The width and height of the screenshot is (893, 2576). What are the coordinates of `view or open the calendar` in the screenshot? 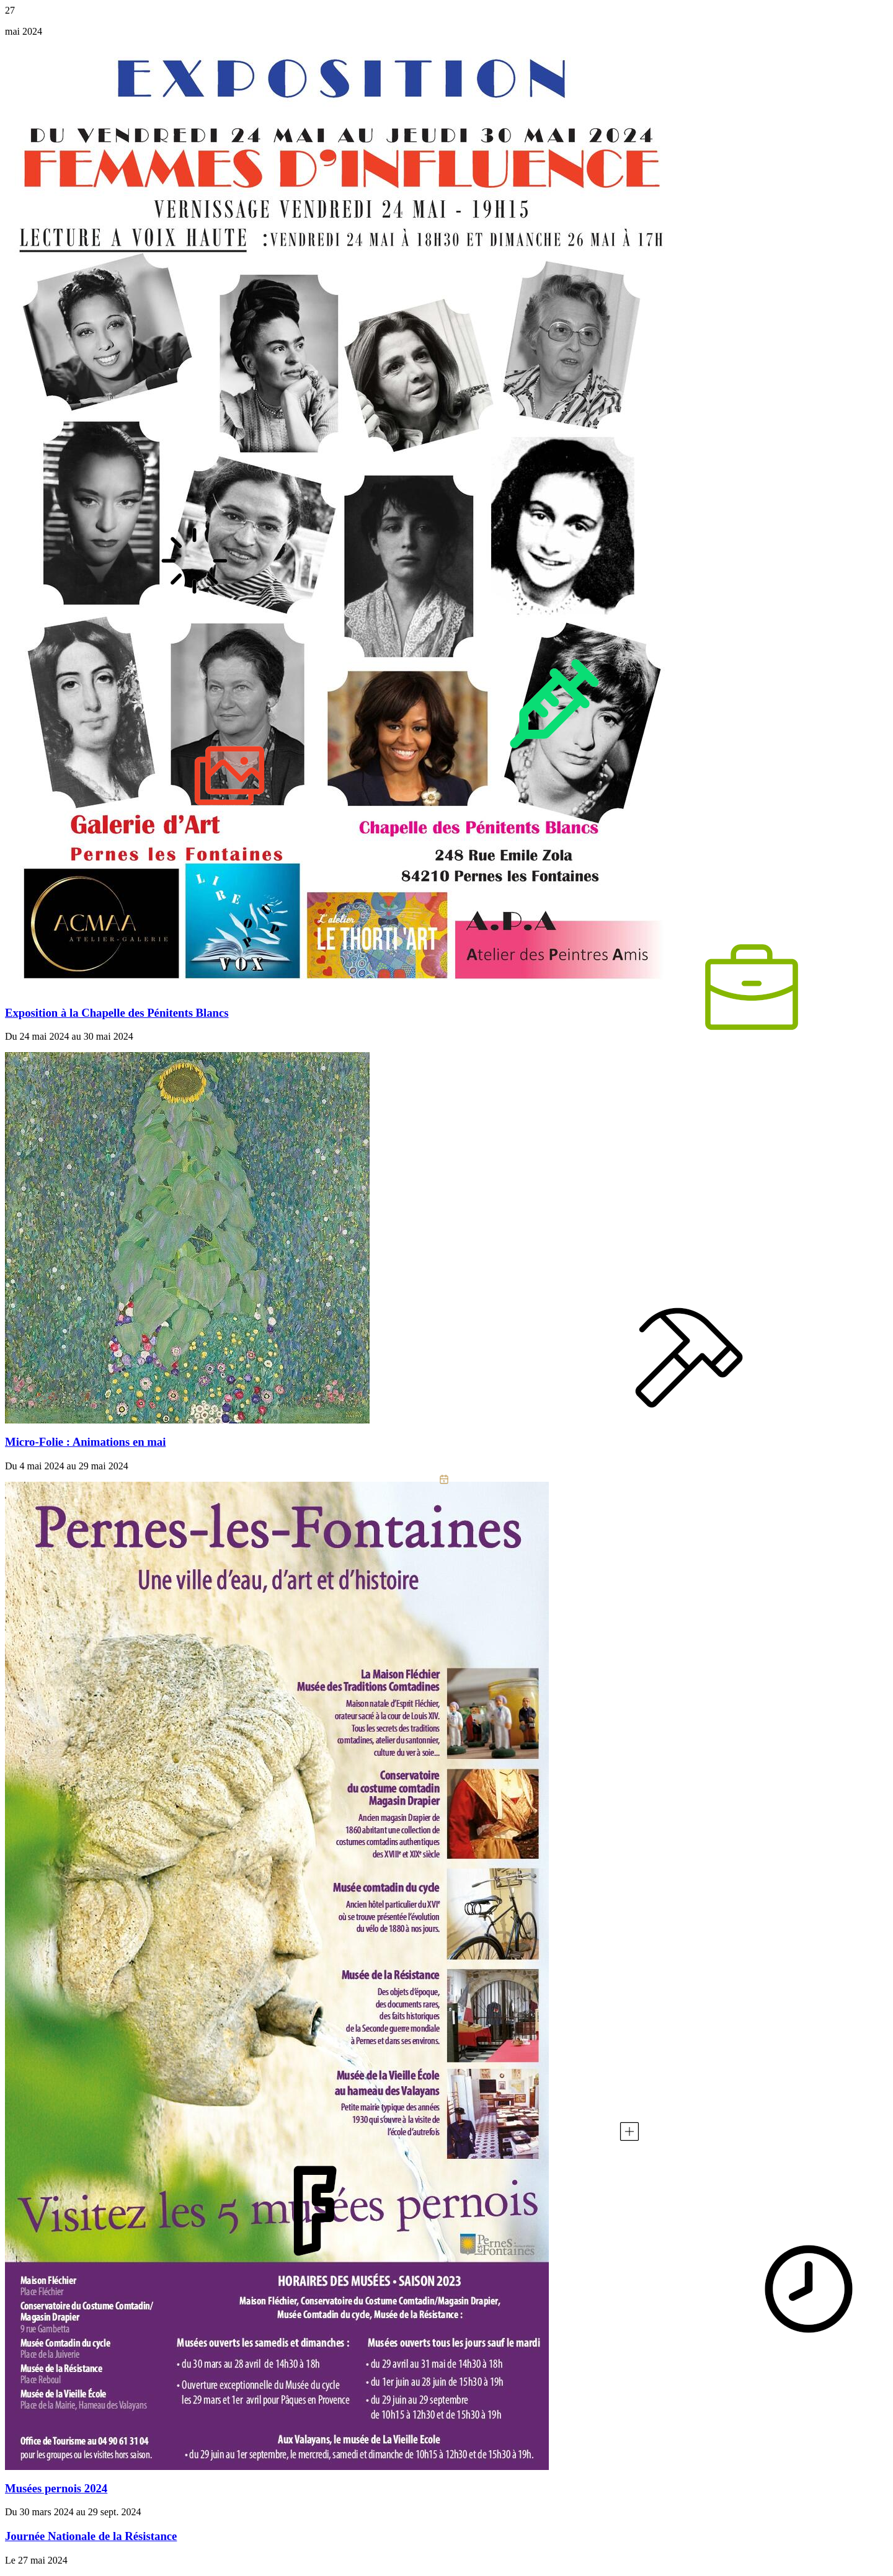 It's located at (444, 1479).